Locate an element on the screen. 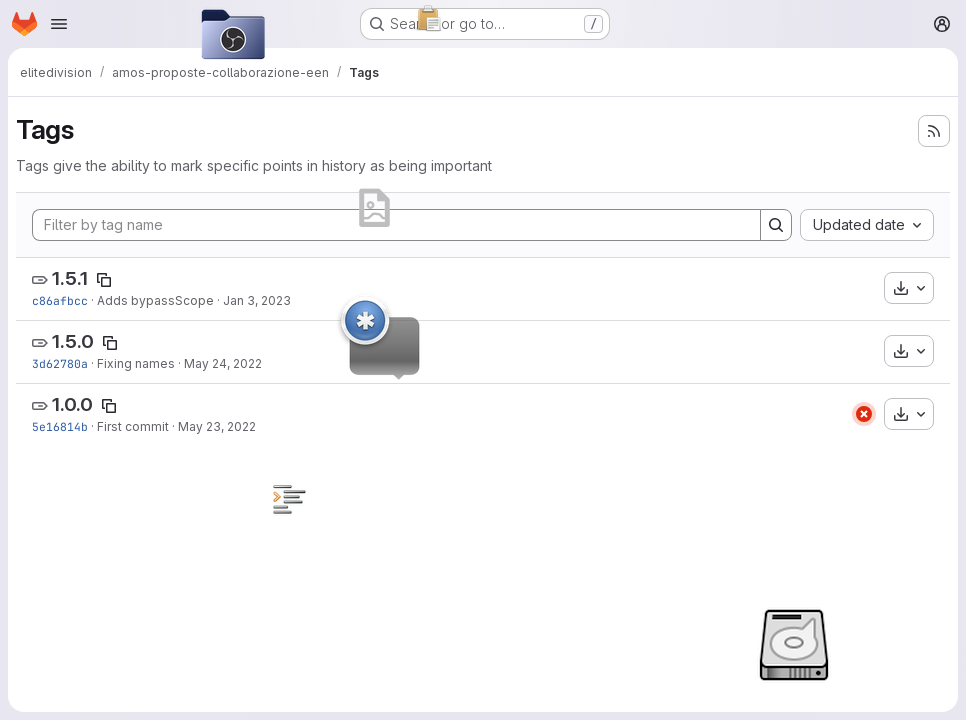  paste copied content from clipboard is located at coordinates (429, 19).